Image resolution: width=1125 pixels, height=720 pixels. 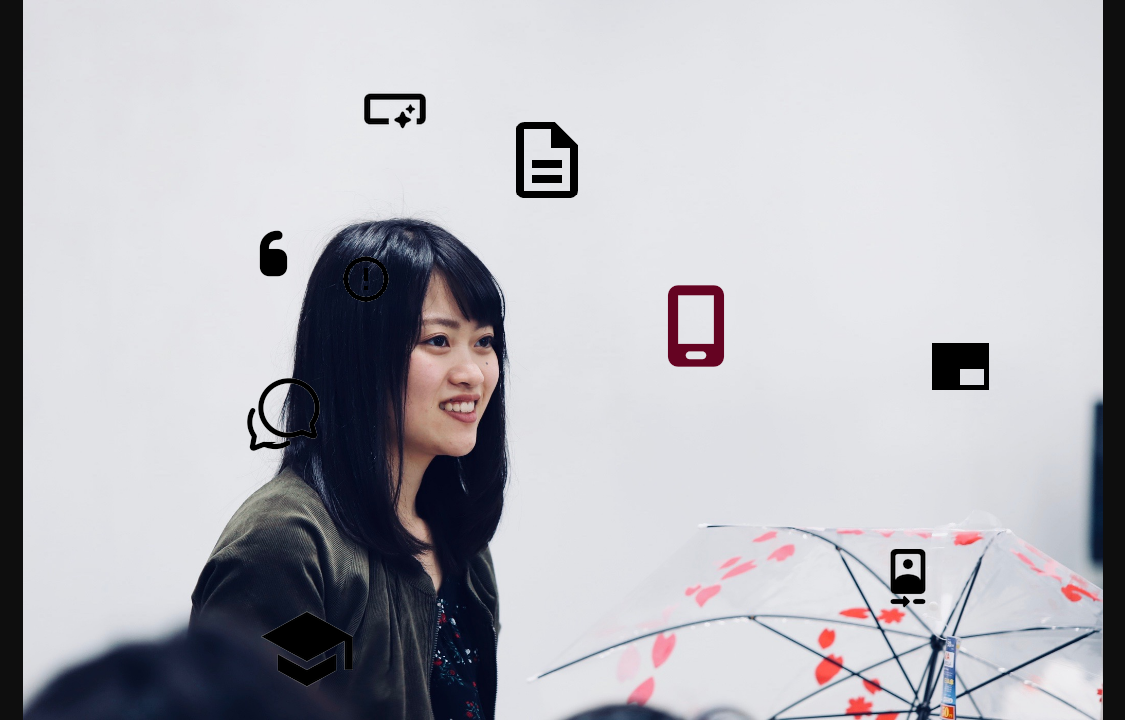 I want to click on indicates an error or problem has occurred, so click(x=366, y=279).